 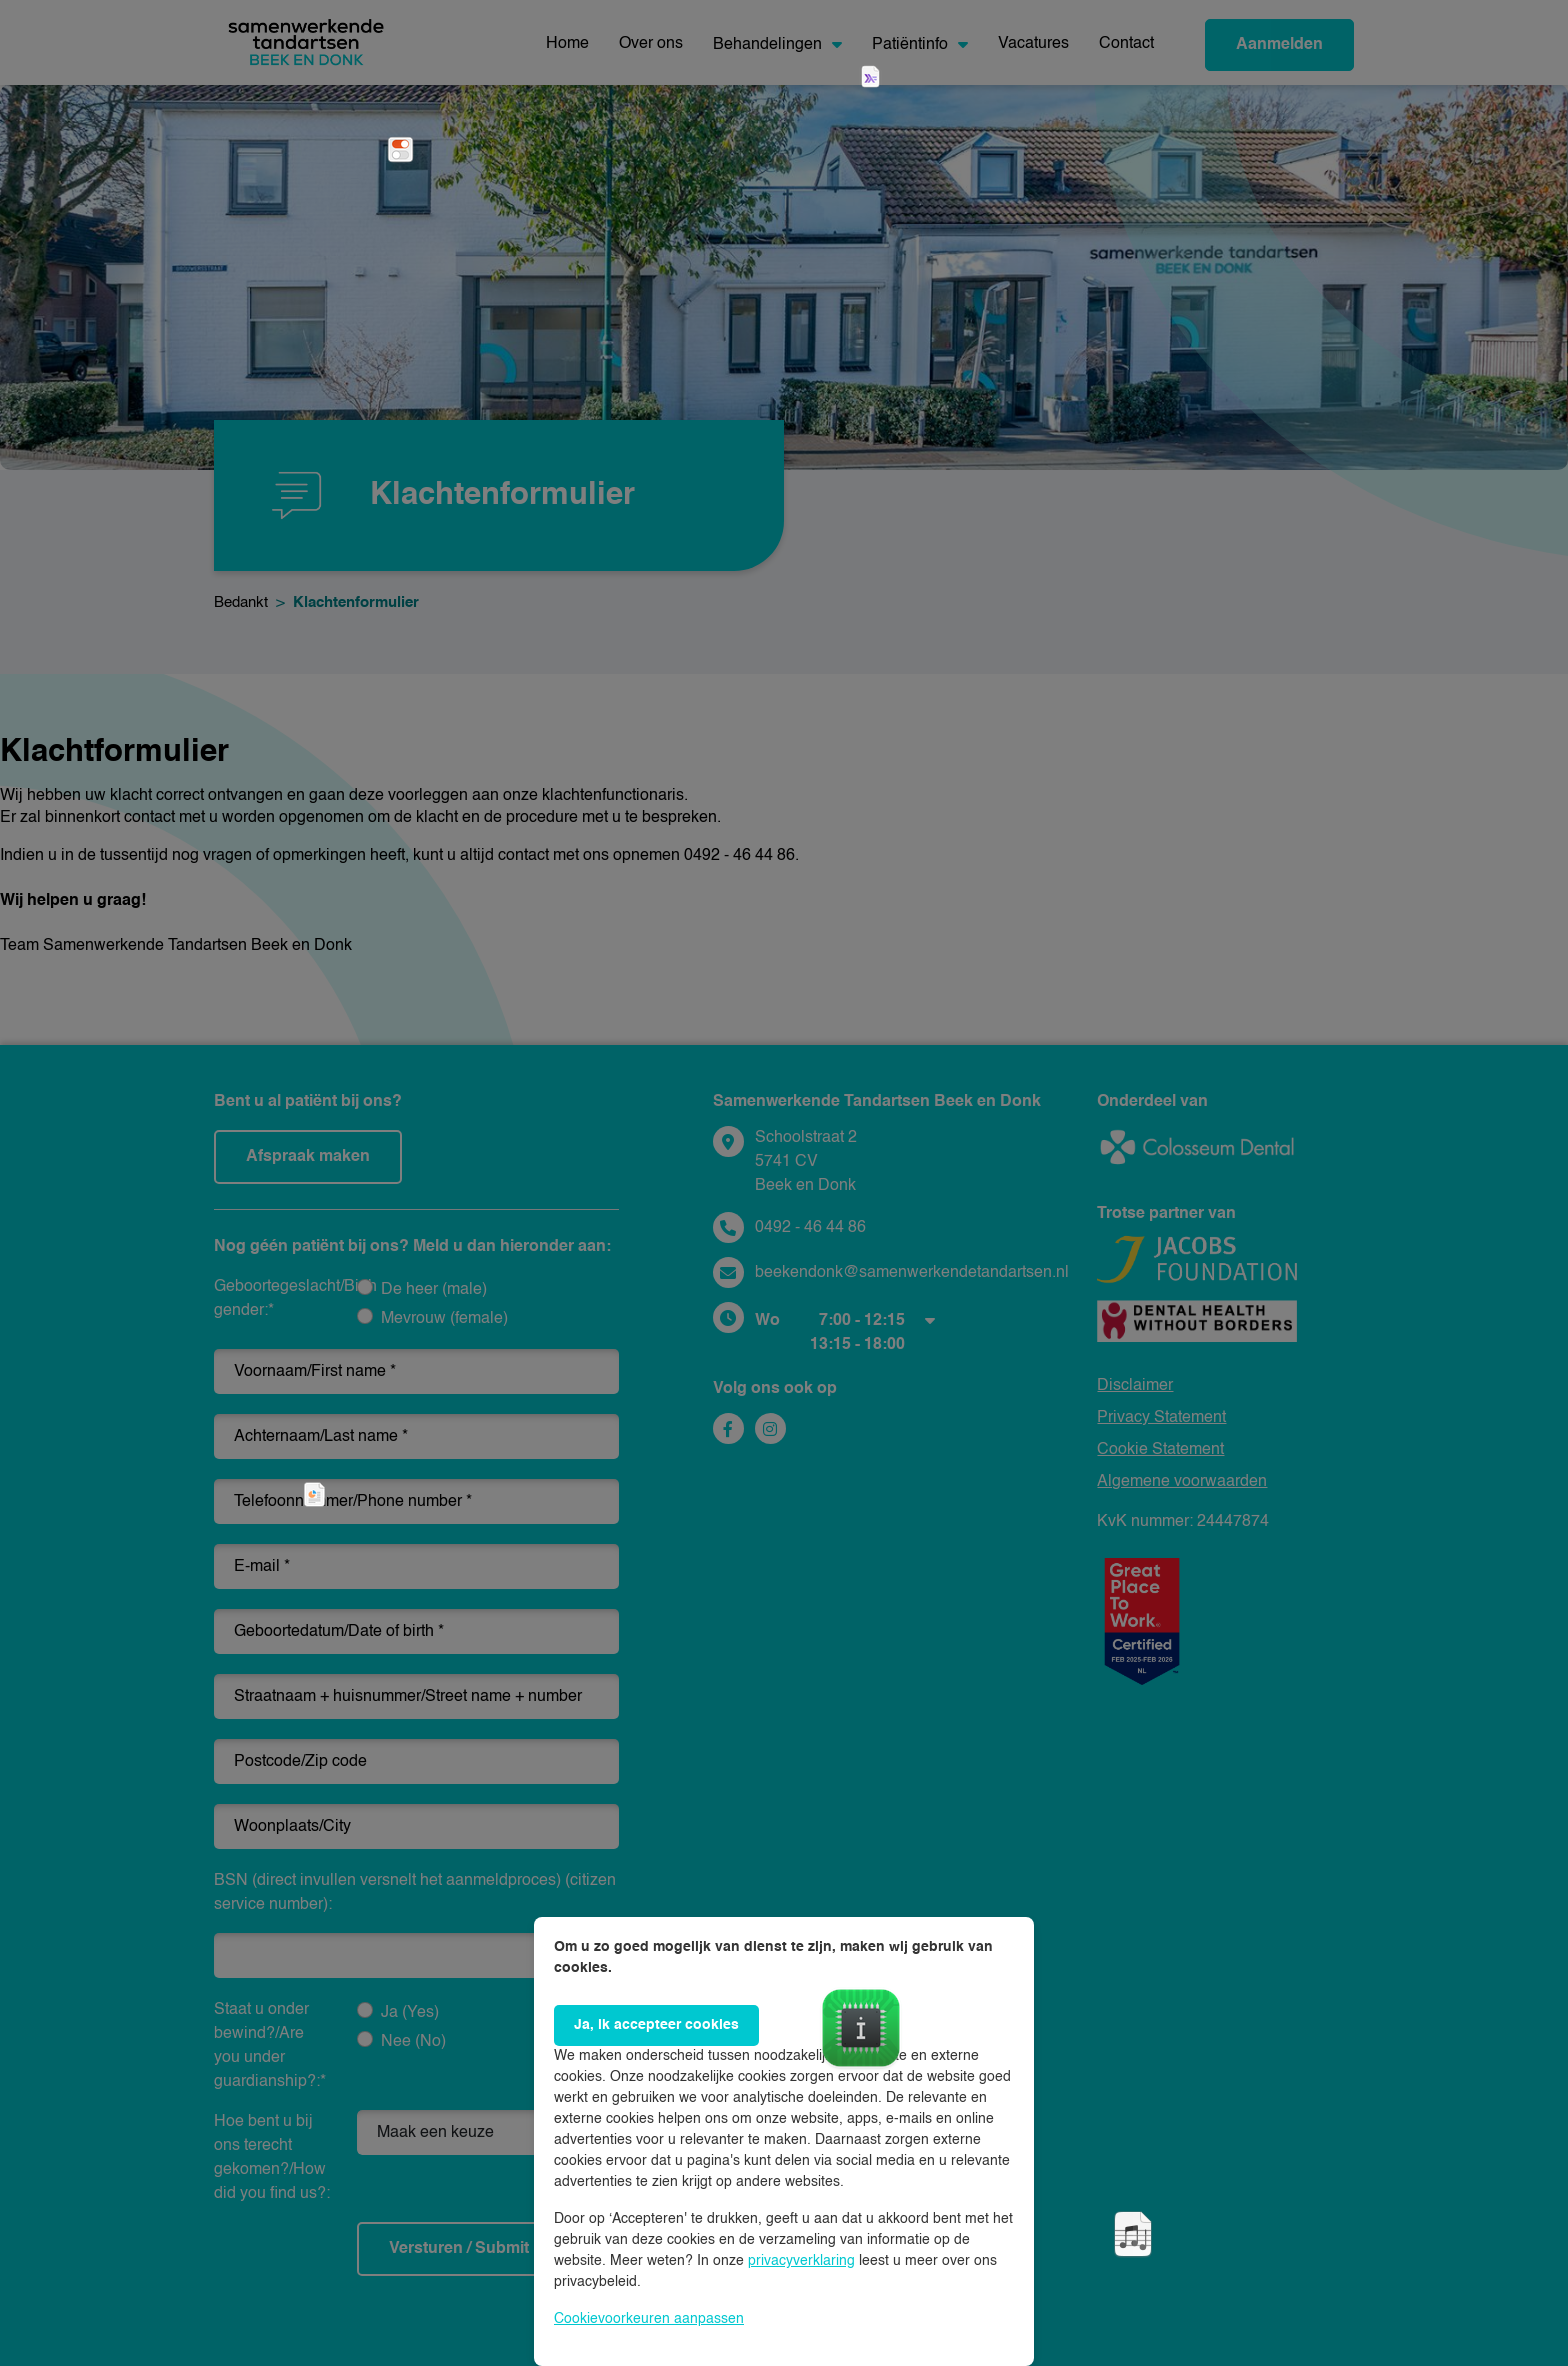 I want to click on open a presentation file, so click(x=314, y=1494).